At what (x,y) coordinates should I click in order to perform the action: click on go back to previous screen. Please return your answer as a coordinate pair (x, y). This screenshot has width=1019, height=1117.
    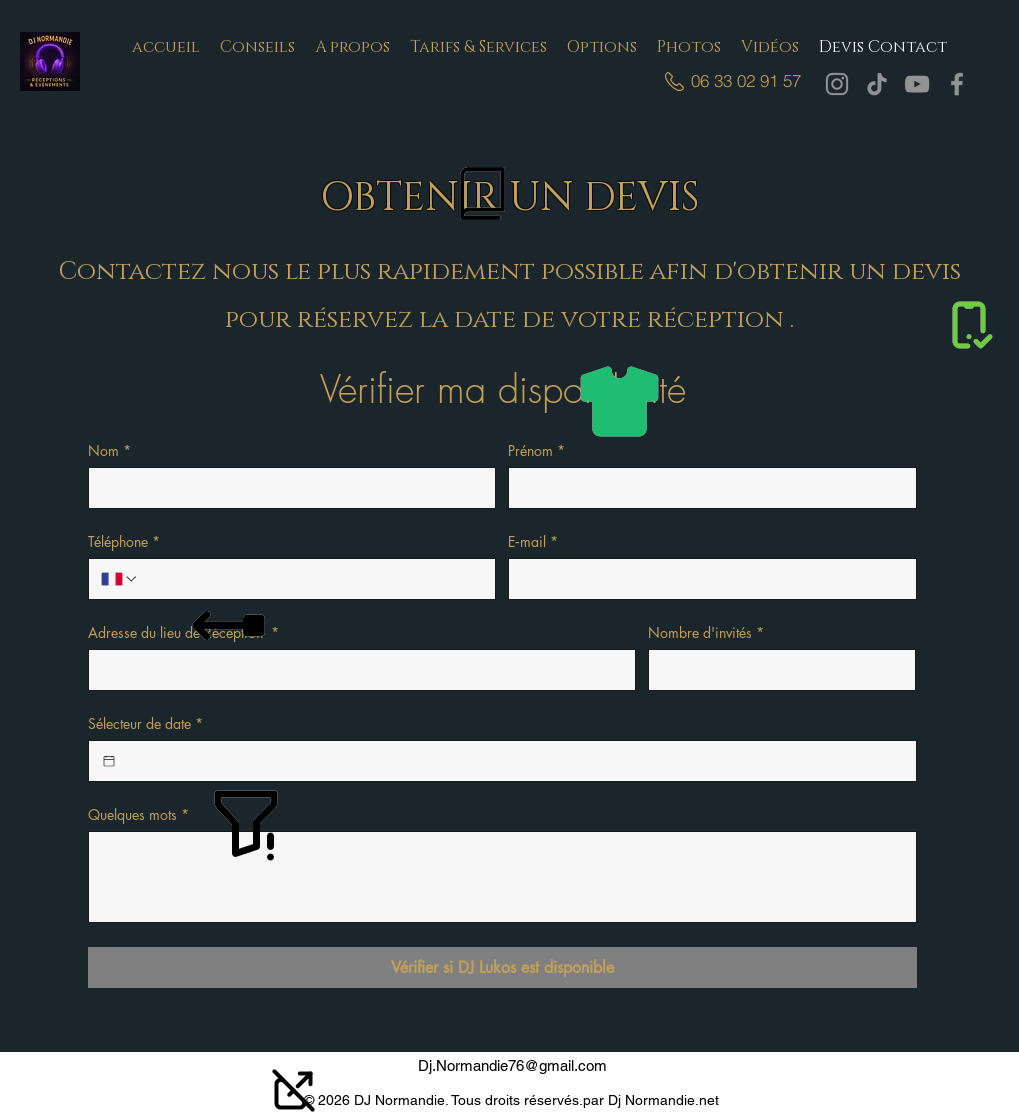
    Looking at the image, I should click on (228, 625).